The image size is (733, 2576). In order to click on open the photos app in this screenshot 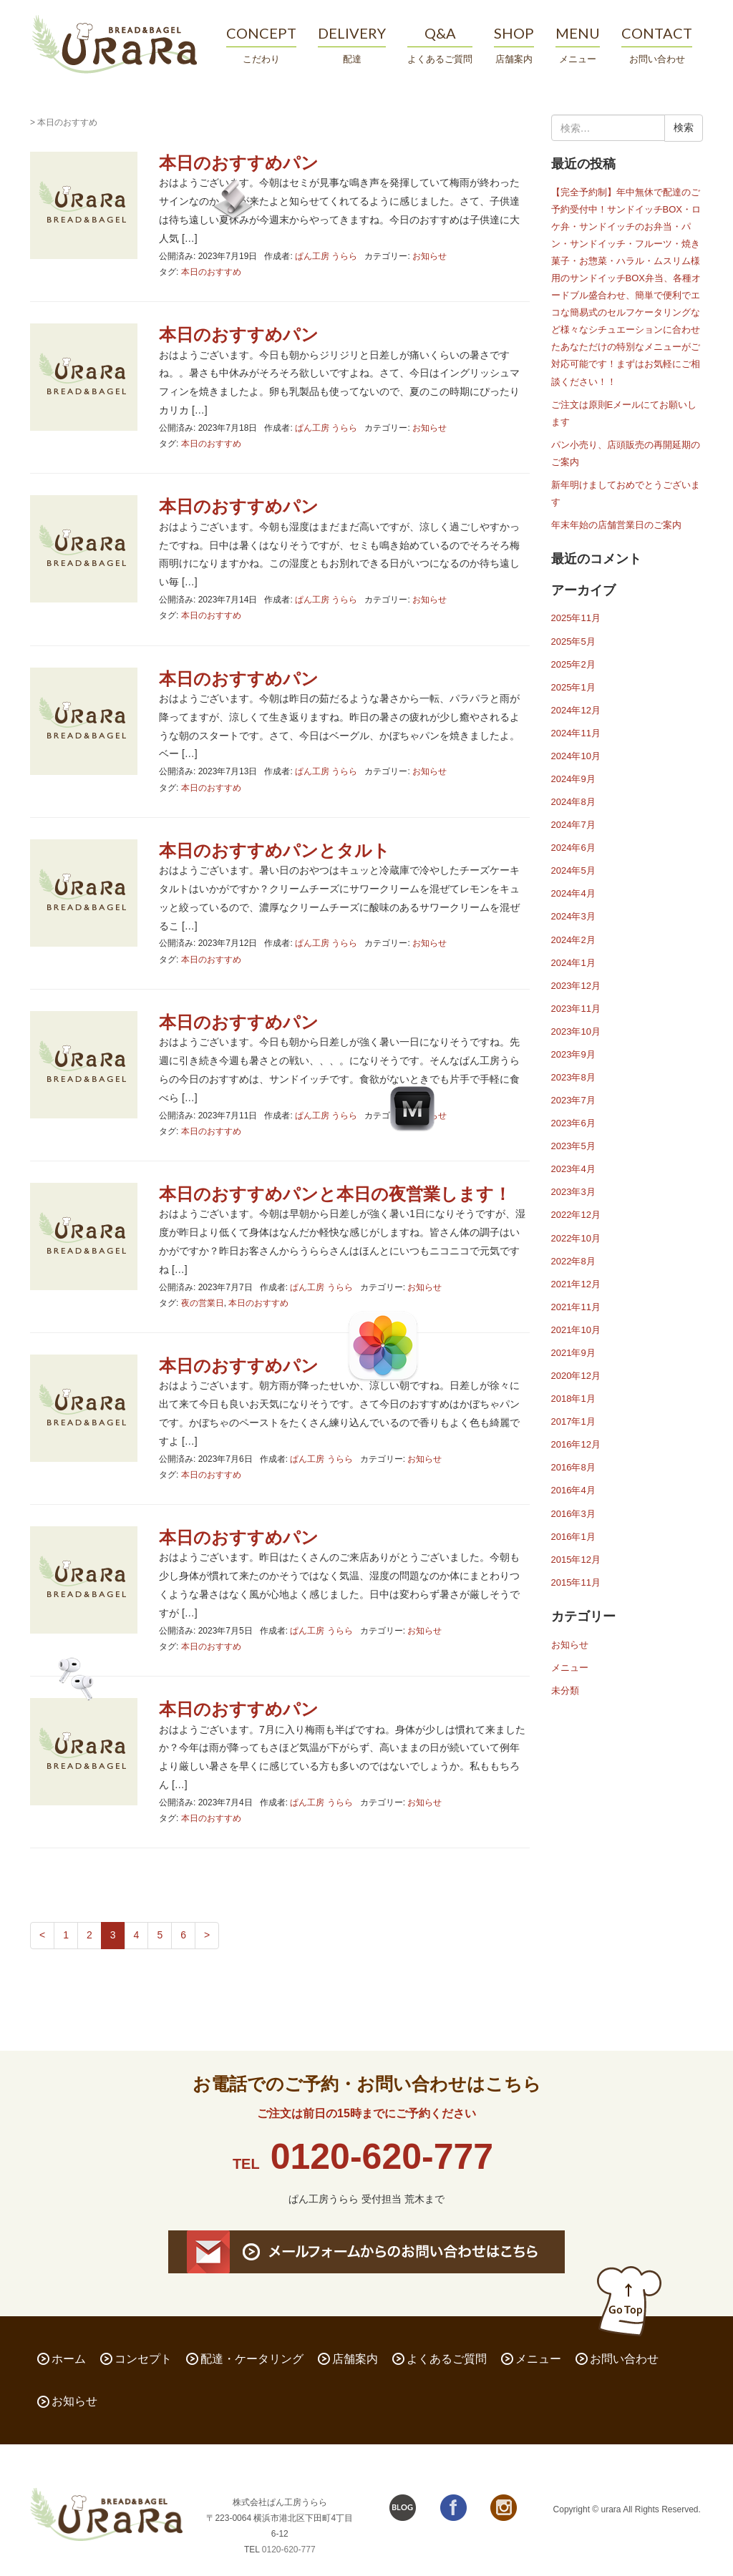, I will do `click(383, 1345)`.